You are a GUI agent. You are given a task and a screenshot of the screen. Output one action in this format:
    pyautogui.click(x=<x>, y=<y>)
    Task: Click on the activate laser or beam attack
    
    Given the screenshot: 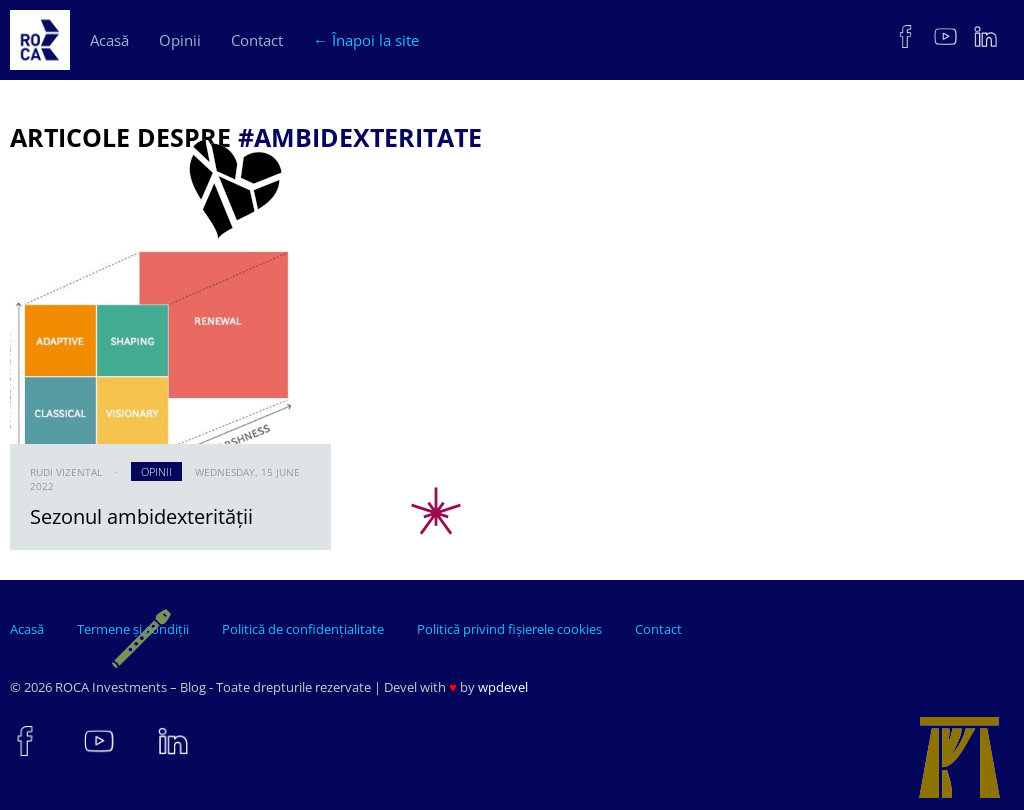 What is the action you would take?
    pyautogui.click(x=436, y=511)
    